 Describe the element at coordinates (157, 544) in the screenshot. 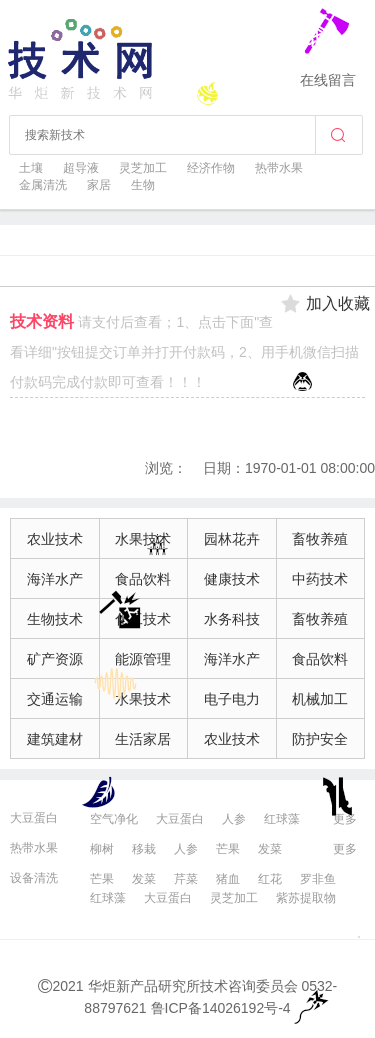

I see `view team hierarchy or organization structure` at that location.